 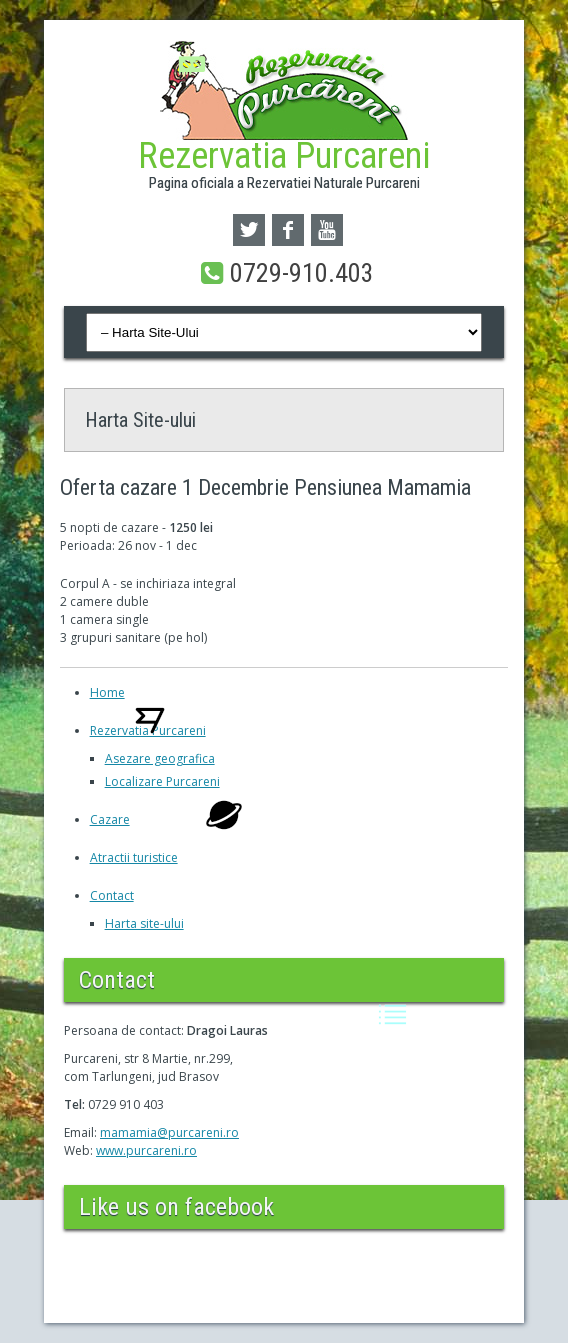 What do you see at coordinates (224, 815) in the screenshot?
I see `explore global or worldwide content` at bounding box center [224, 815].